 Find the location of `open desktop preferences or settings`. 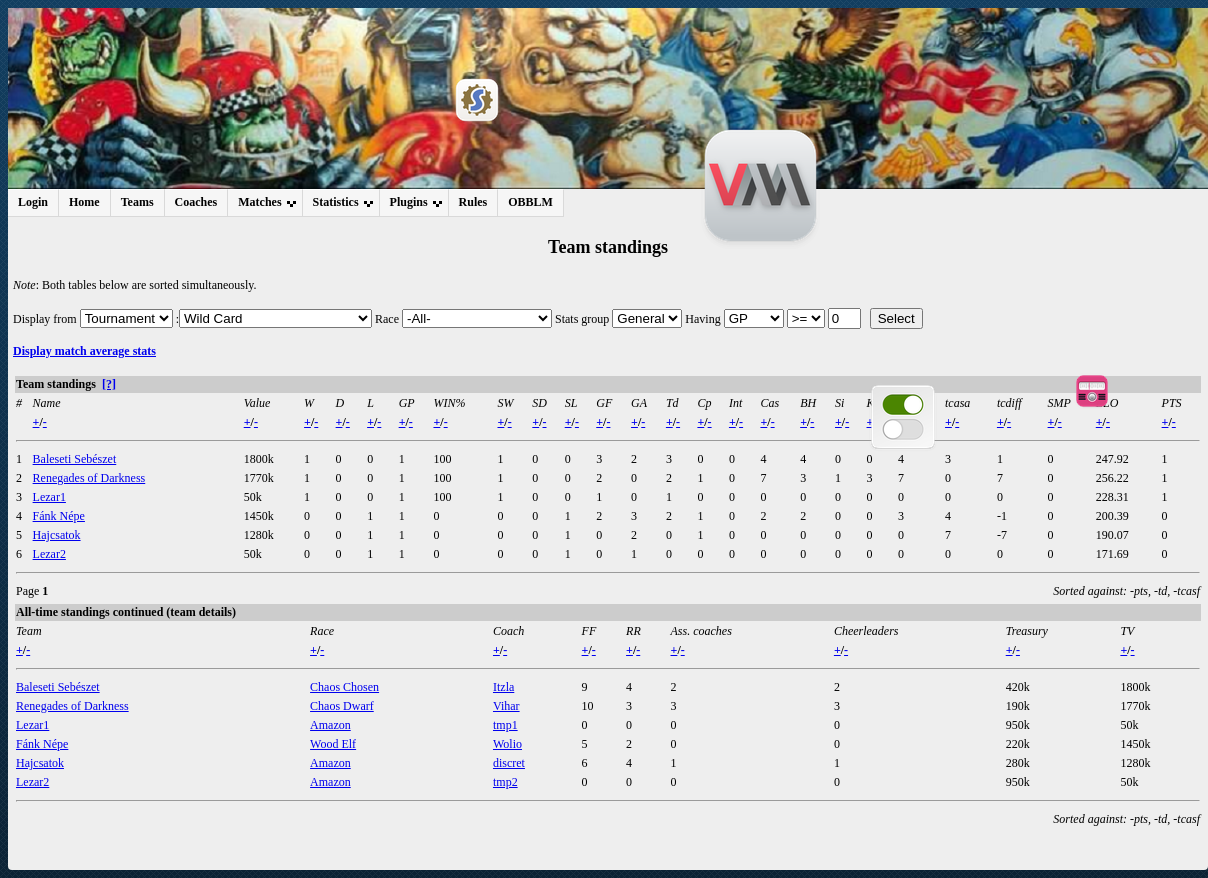

open desktop preferences or settings is located at coordinates (903, 417).